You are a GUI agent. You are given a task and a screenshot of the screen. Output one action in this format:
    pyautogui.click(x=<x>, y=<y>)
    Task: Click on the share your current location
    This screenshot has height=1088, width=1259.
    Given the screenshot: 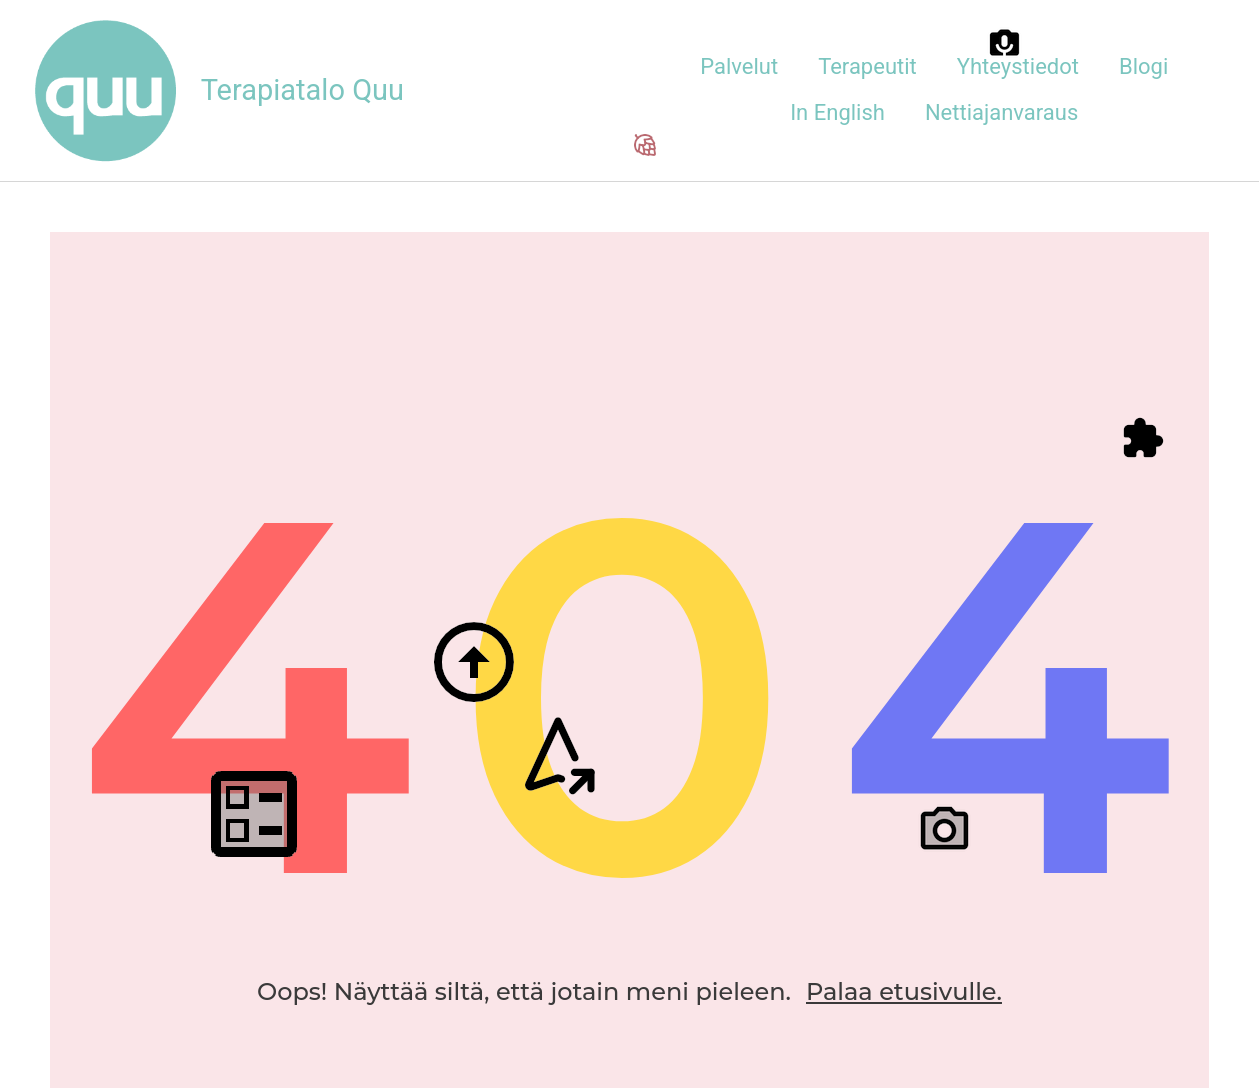 What is the action you would take?
    pyautogui.click(x=558, y=754)
    